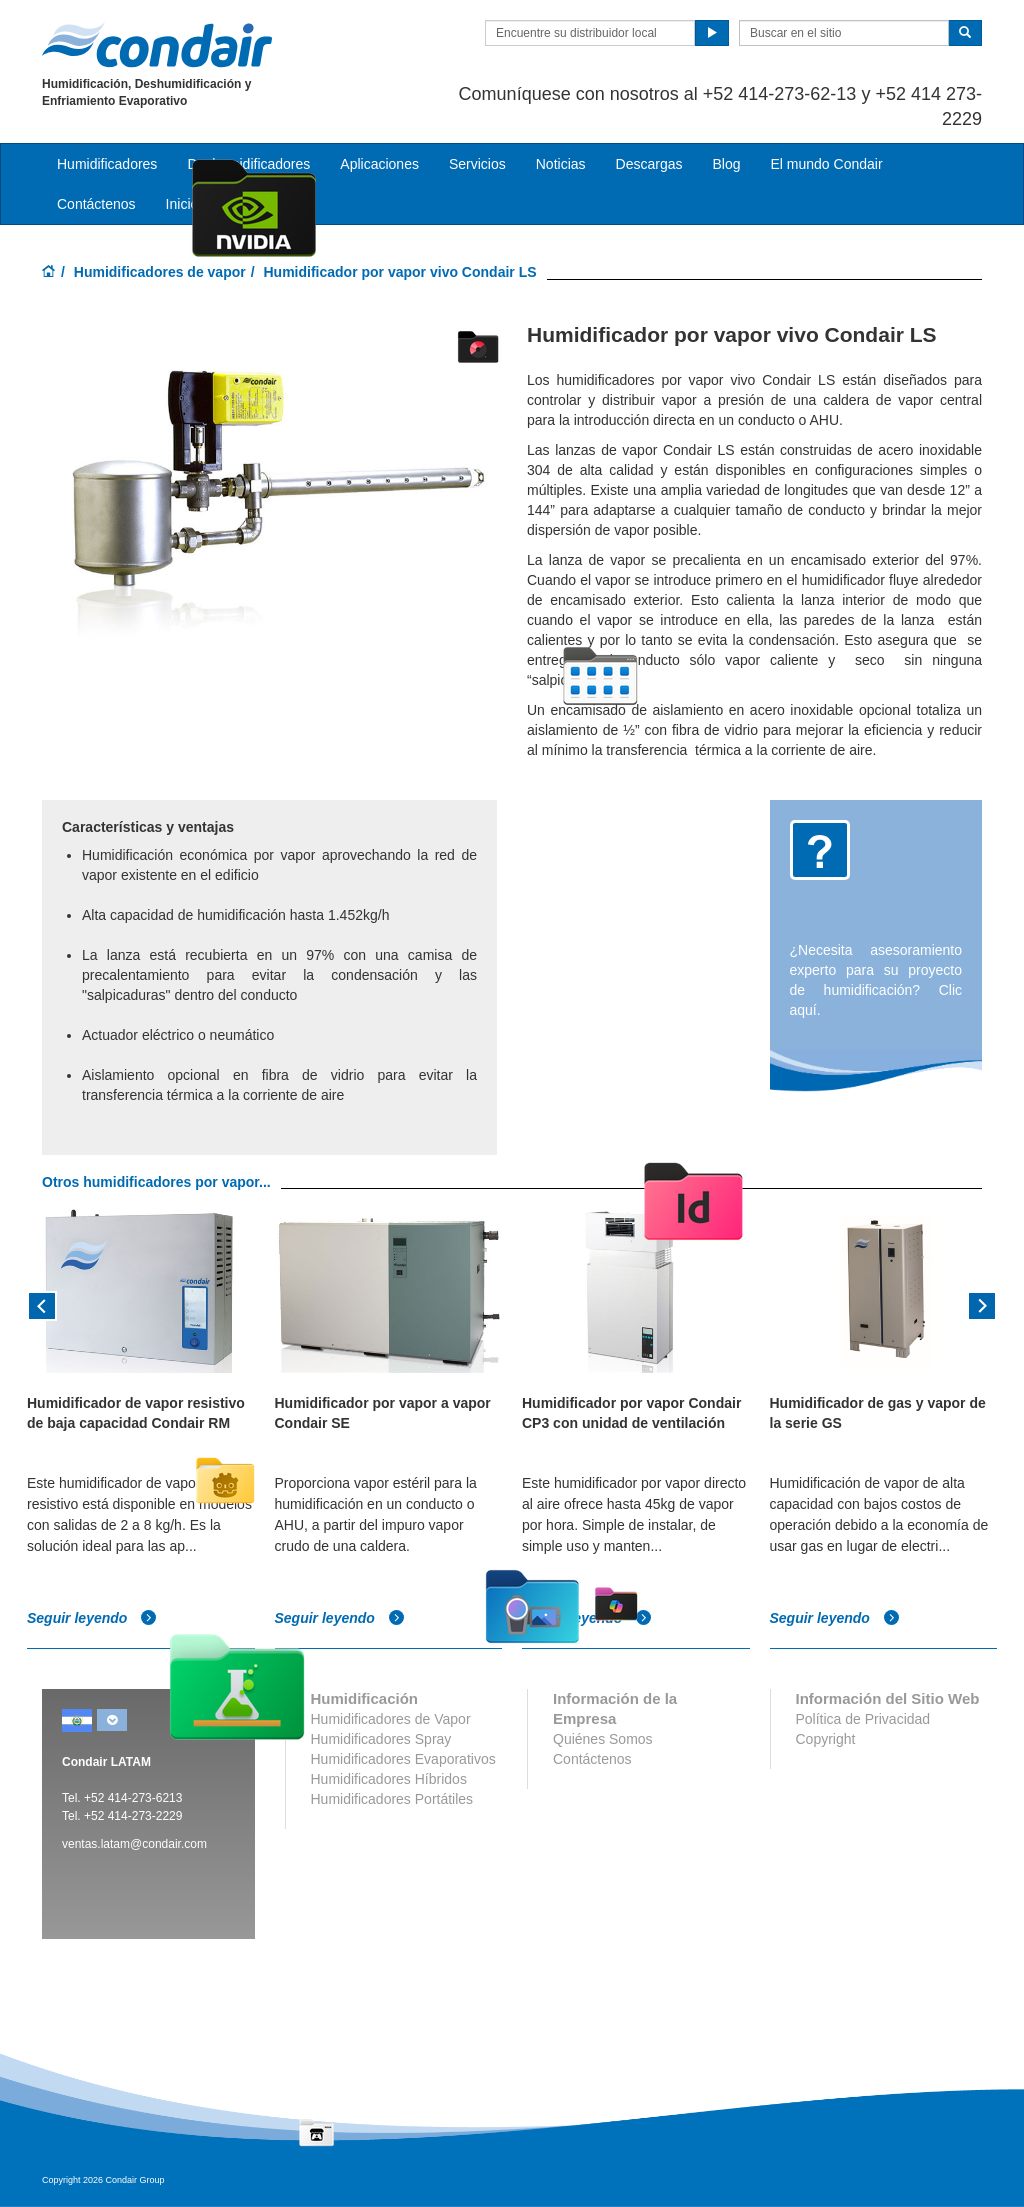 Image resolution: width=1024 pixels, height=2207 pixels. Describe the element at coordinates (316, 2133) in the screenshot. I see `open your itch.io games folder` at that location.